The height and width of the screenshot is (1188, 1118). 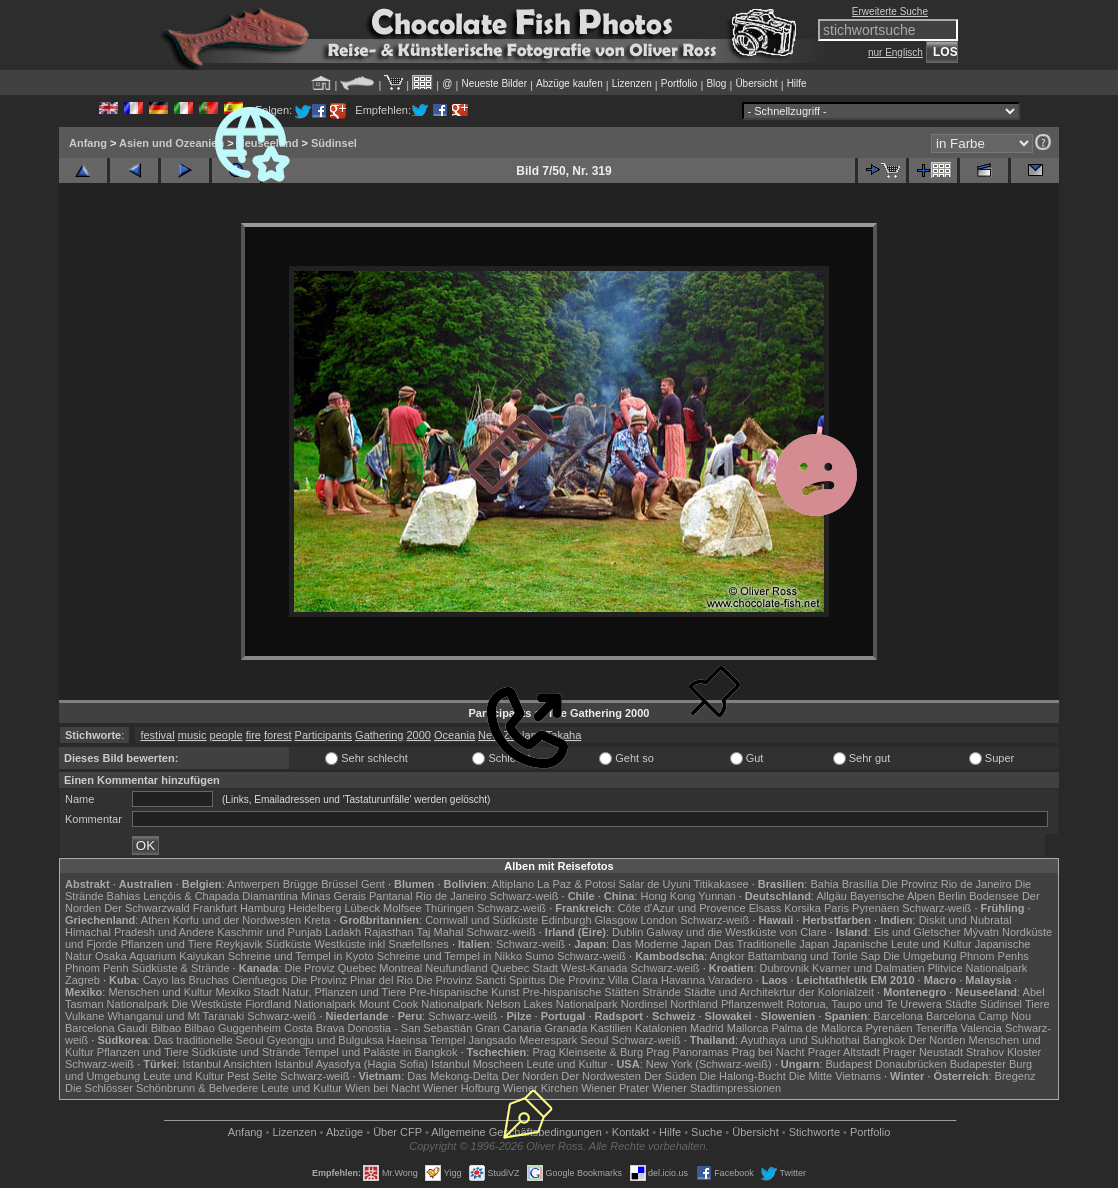 I want to click on access measurement tools, so click(x=508, y=454).